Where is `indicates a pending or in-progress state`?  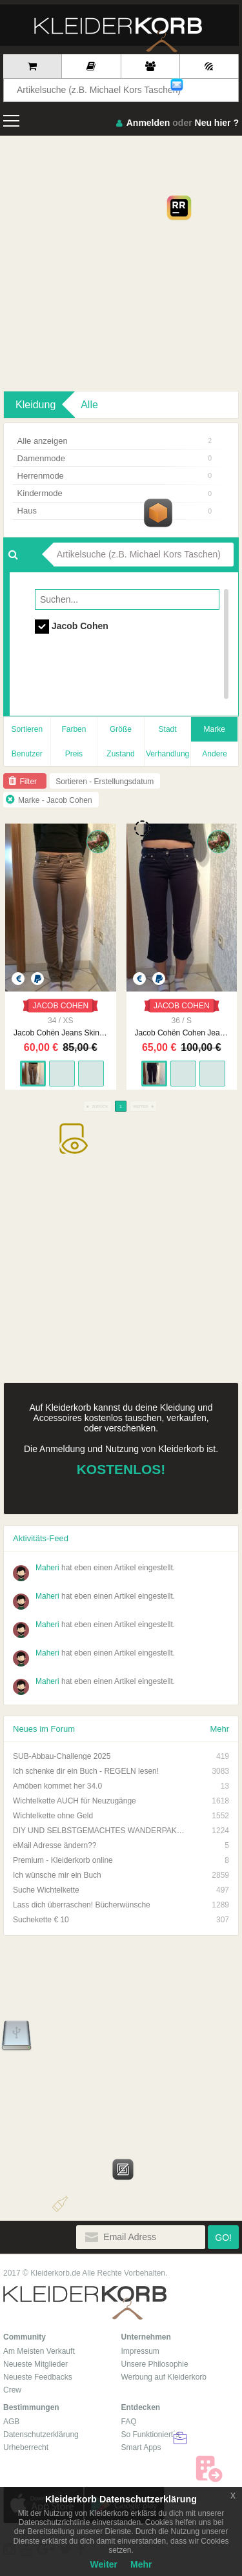 indicates a pending or in-progress state is located at coordinates (142, 828).